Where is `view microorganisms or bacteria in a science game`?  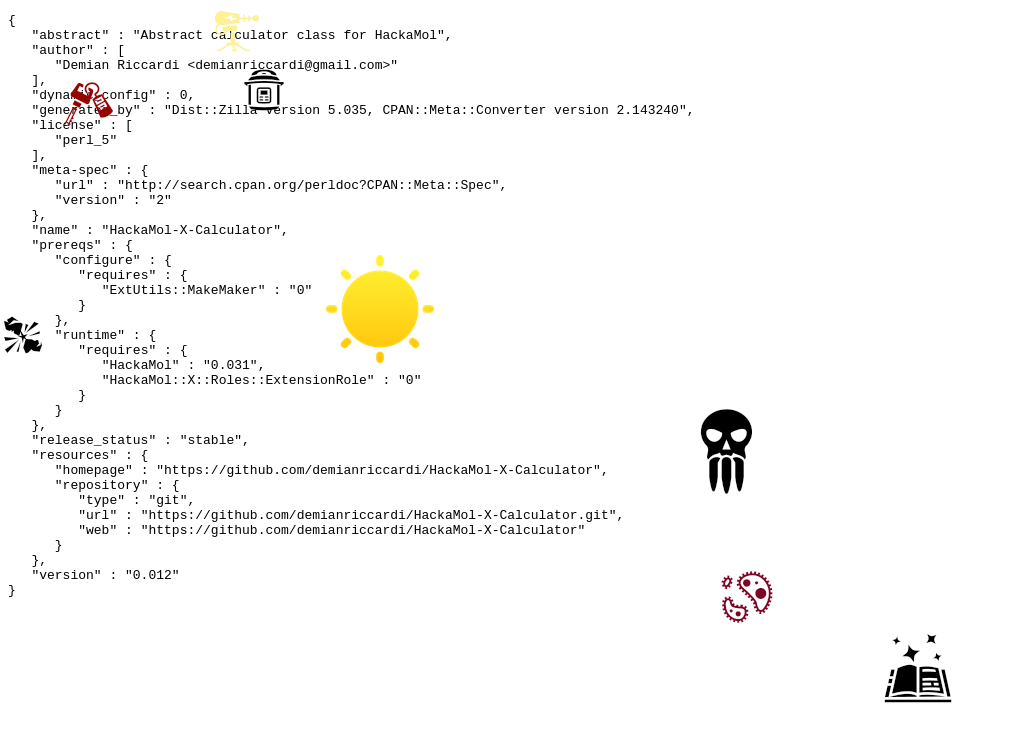
view microorganisms or bacteria in a science game is located at coordinates (747, 597).